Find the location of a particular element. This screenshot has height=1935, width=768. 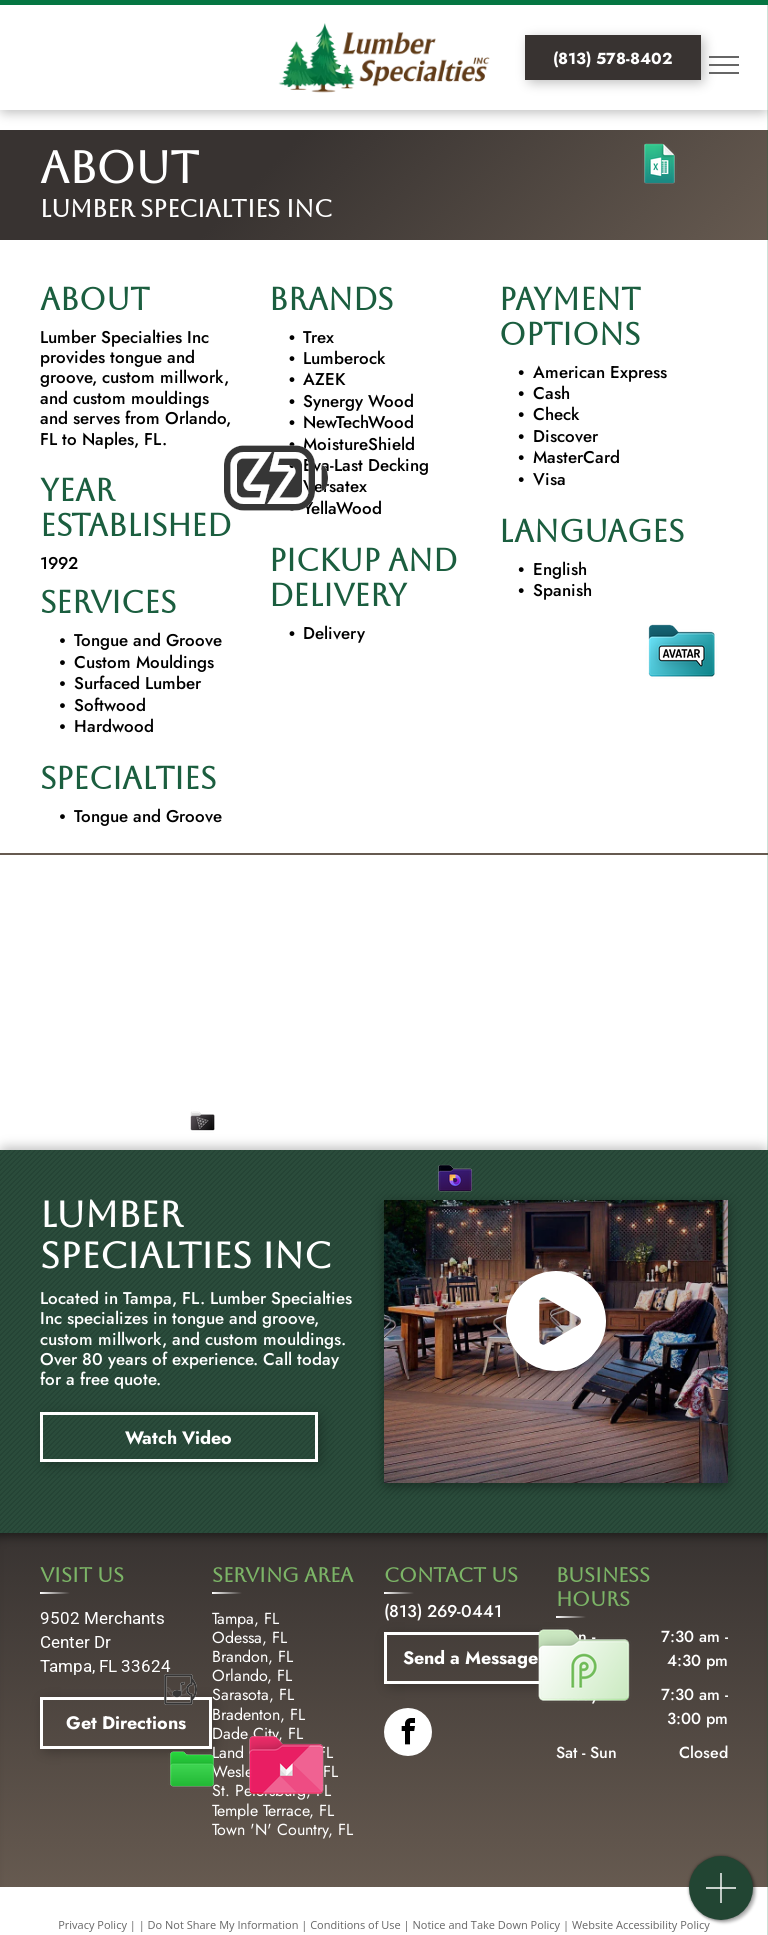

folder containing three.js project files is located at coordinates (202, 1121).